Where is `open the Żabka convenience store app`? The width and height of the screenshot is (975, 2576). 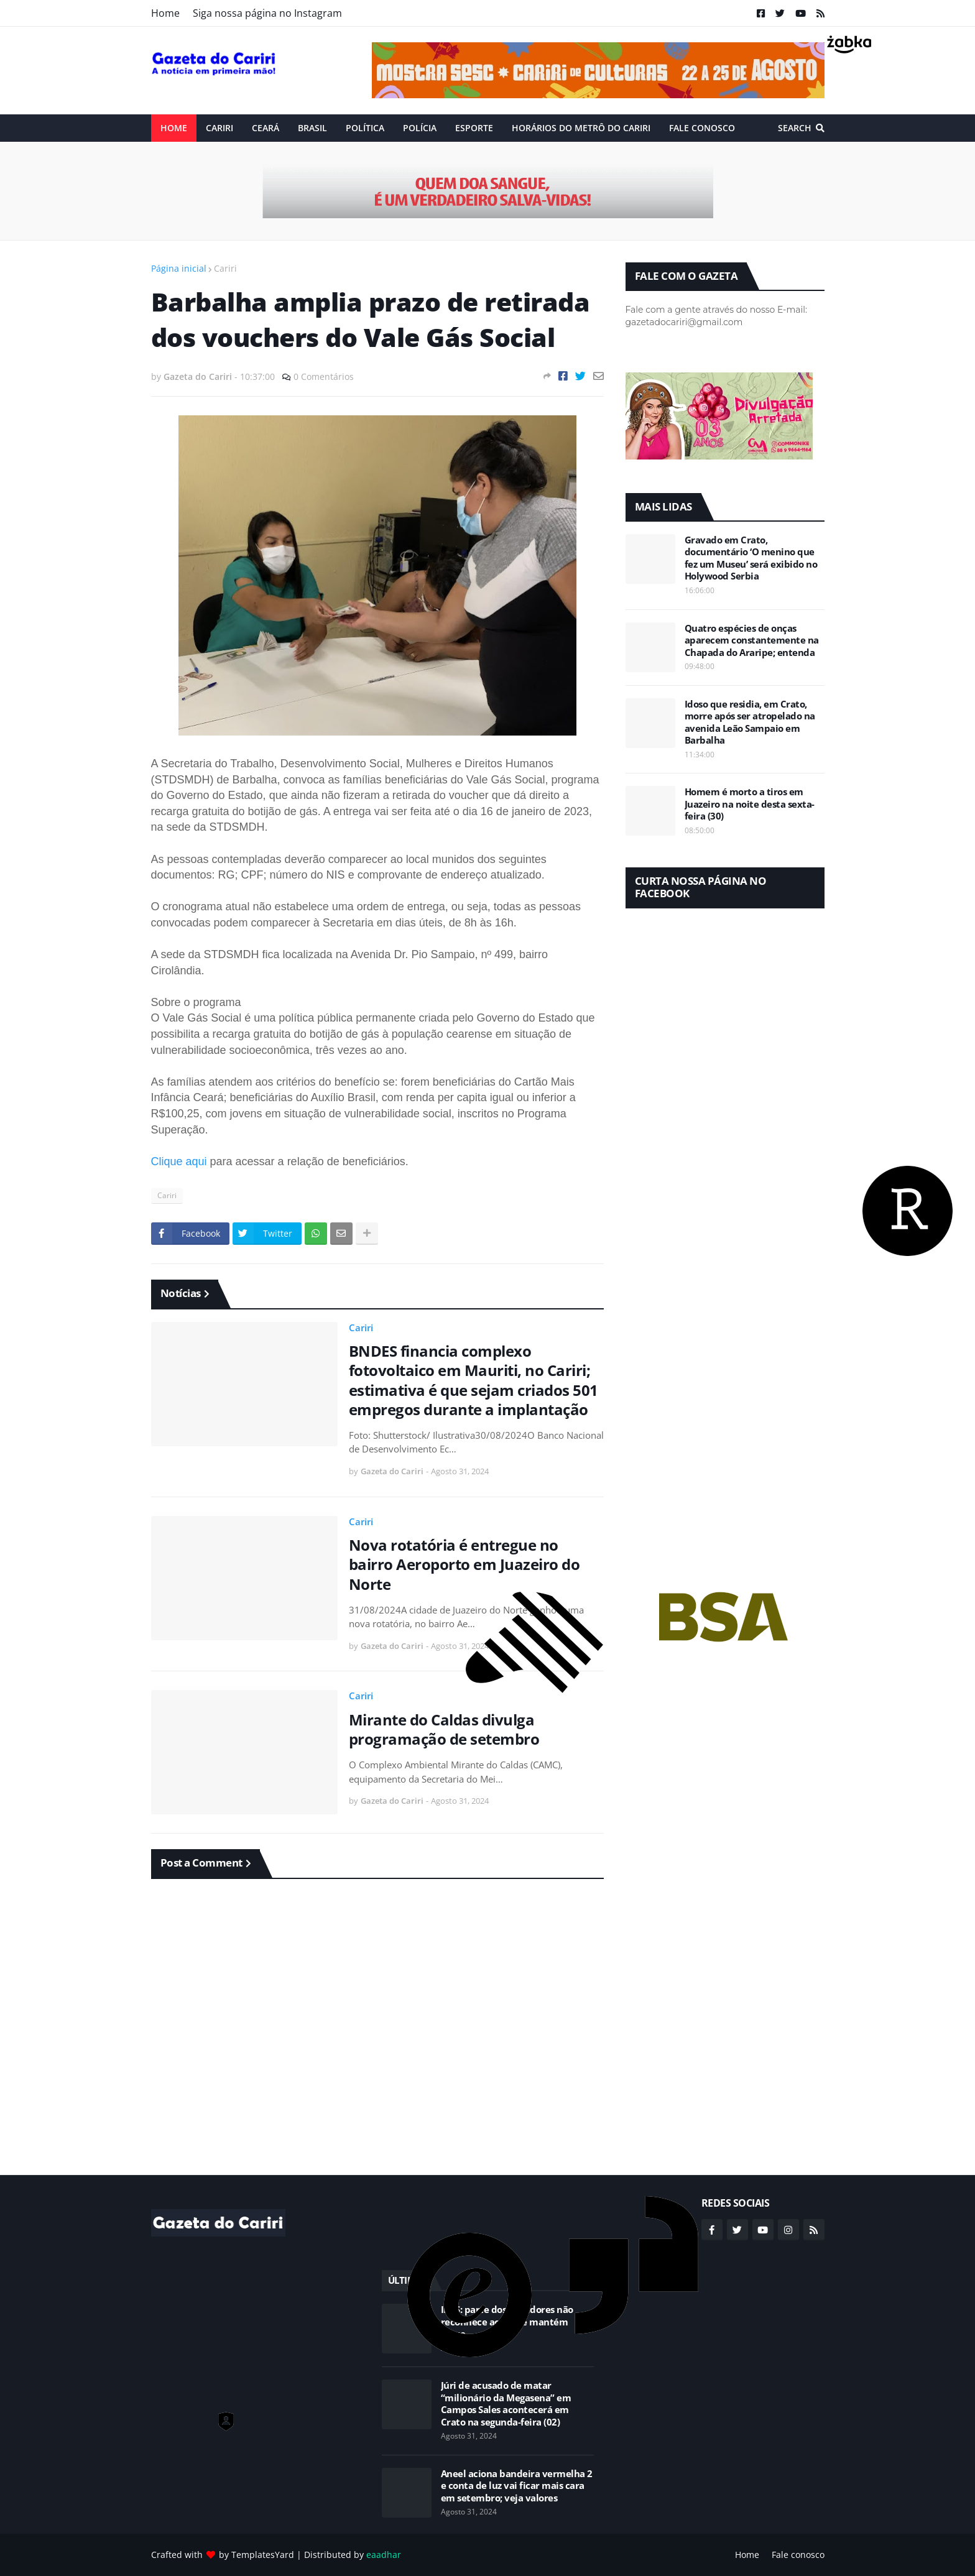 open the Żabka convenience store app is located at coordinates (849, 44).